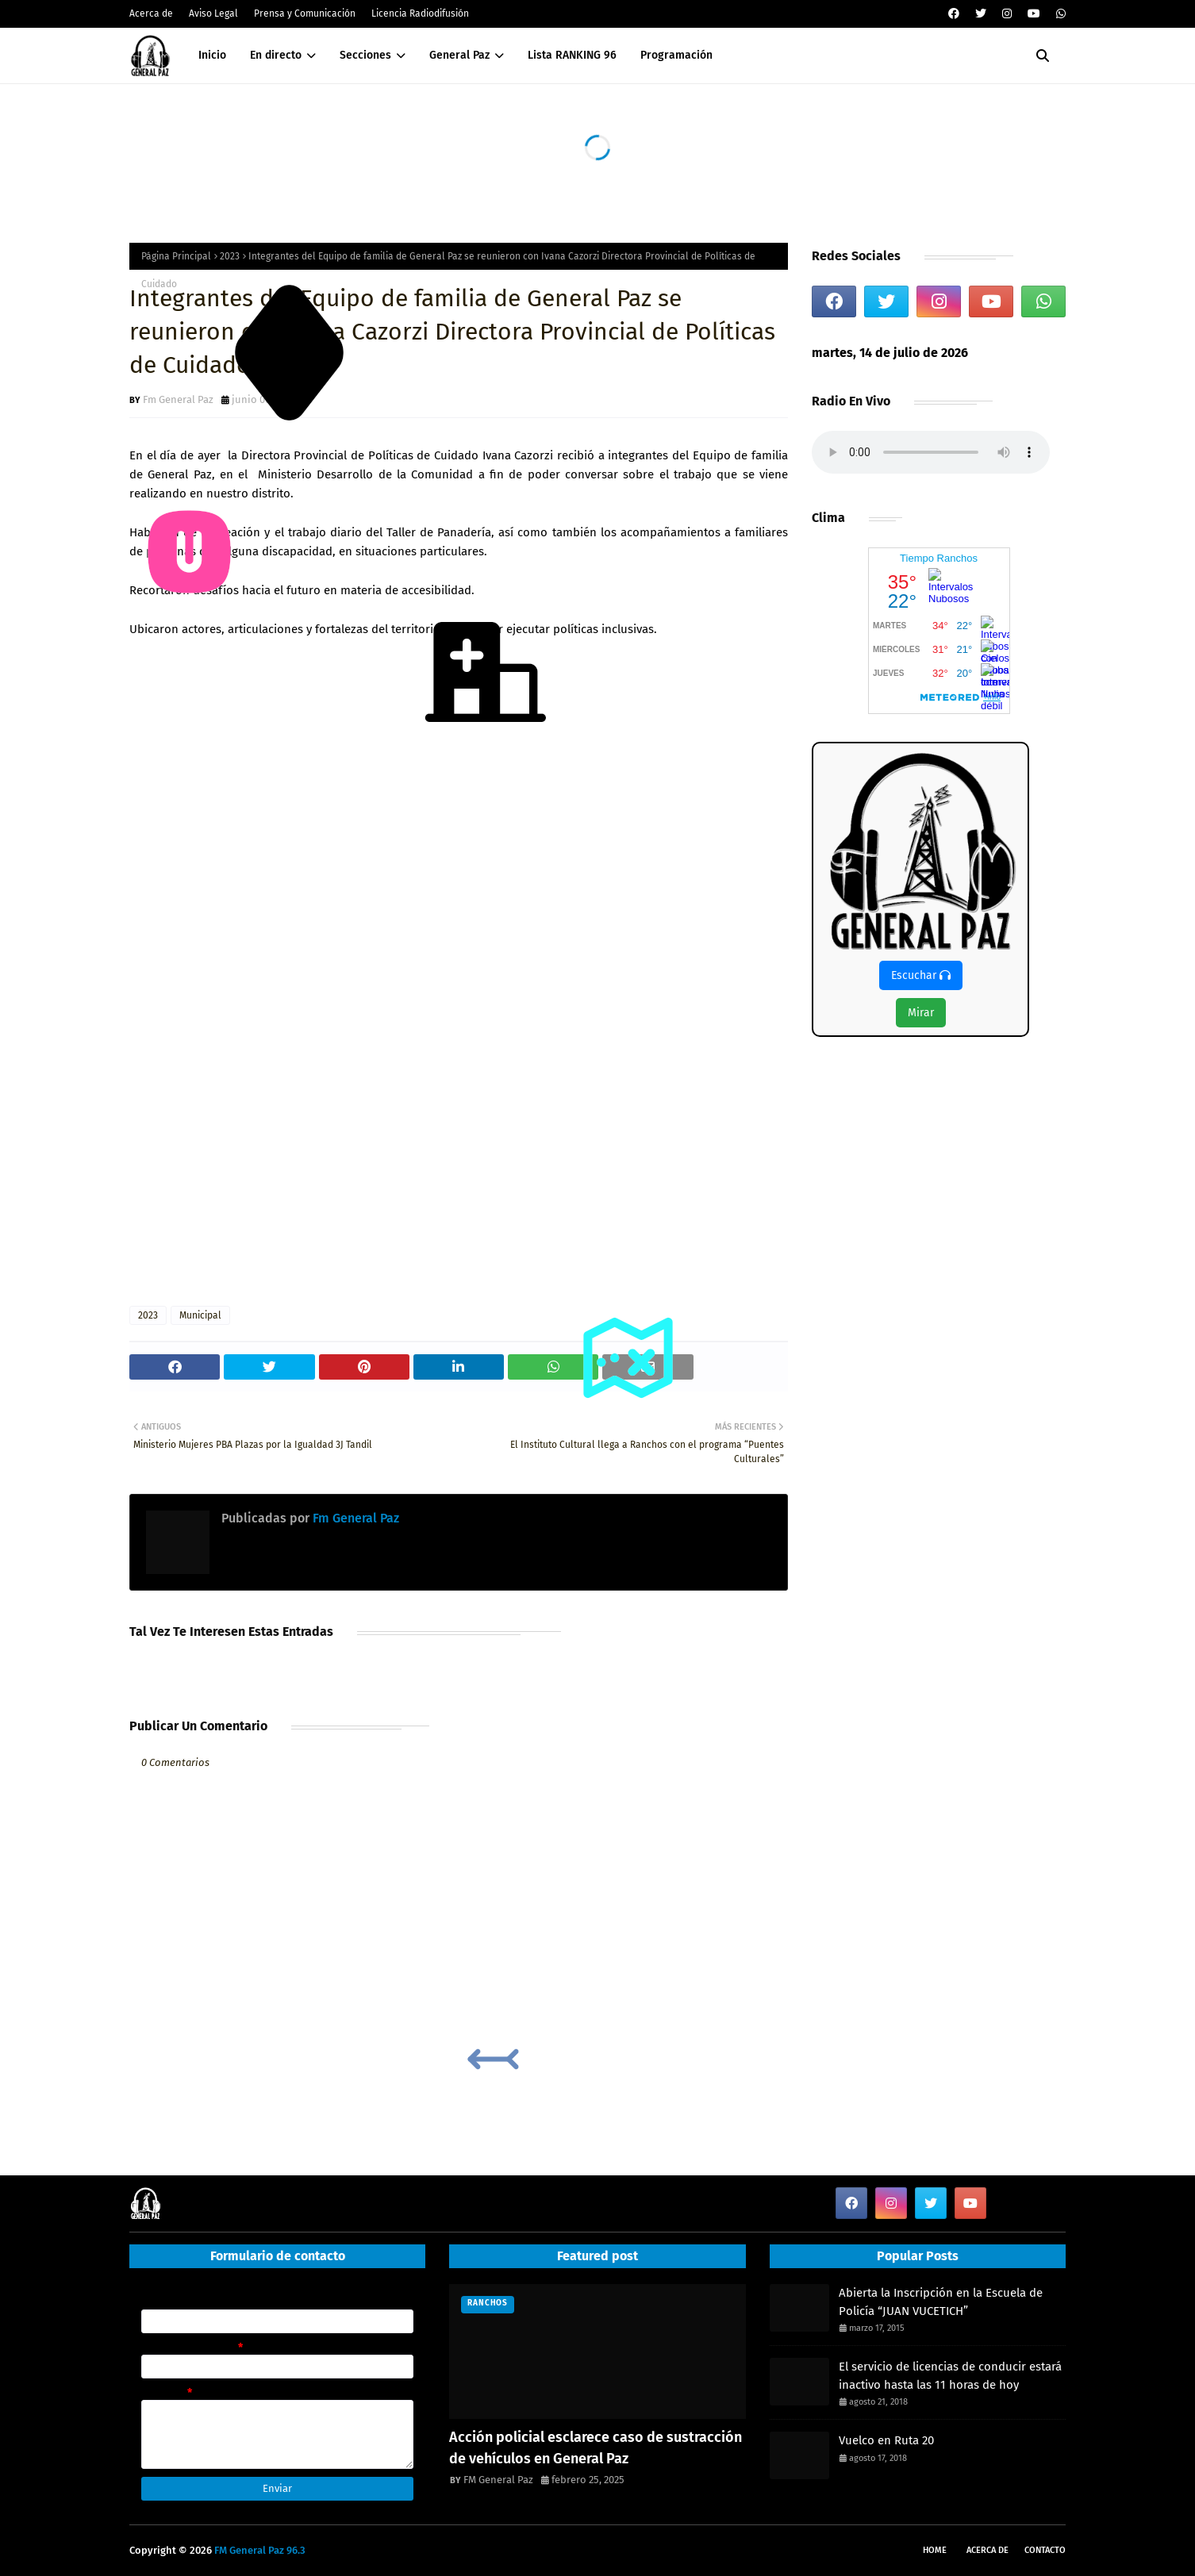  I want to click on view route directions on map, so click(628, 1357).